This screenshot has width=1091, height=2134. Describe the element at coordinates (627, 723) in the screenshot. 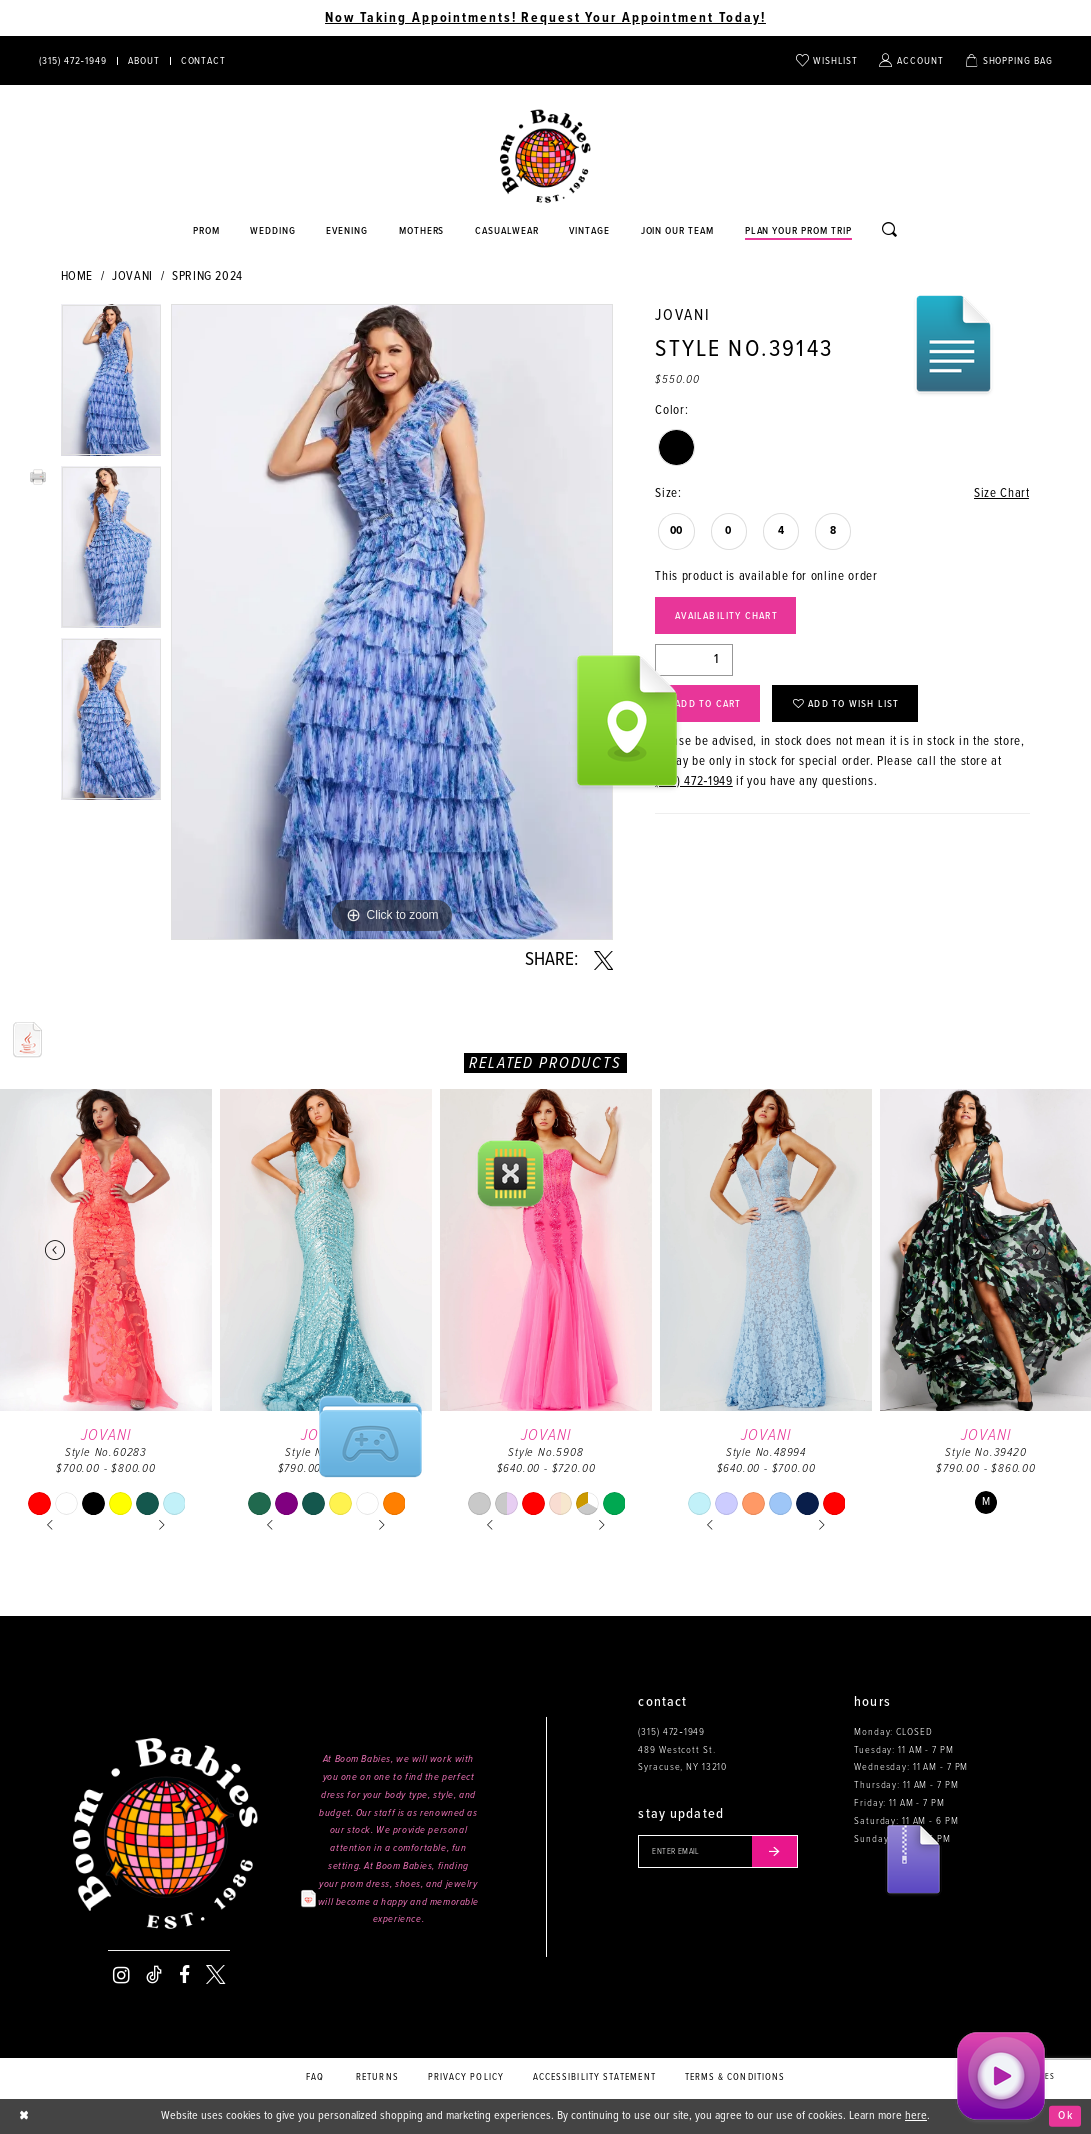

I see `openstreetmap data file` at that location.